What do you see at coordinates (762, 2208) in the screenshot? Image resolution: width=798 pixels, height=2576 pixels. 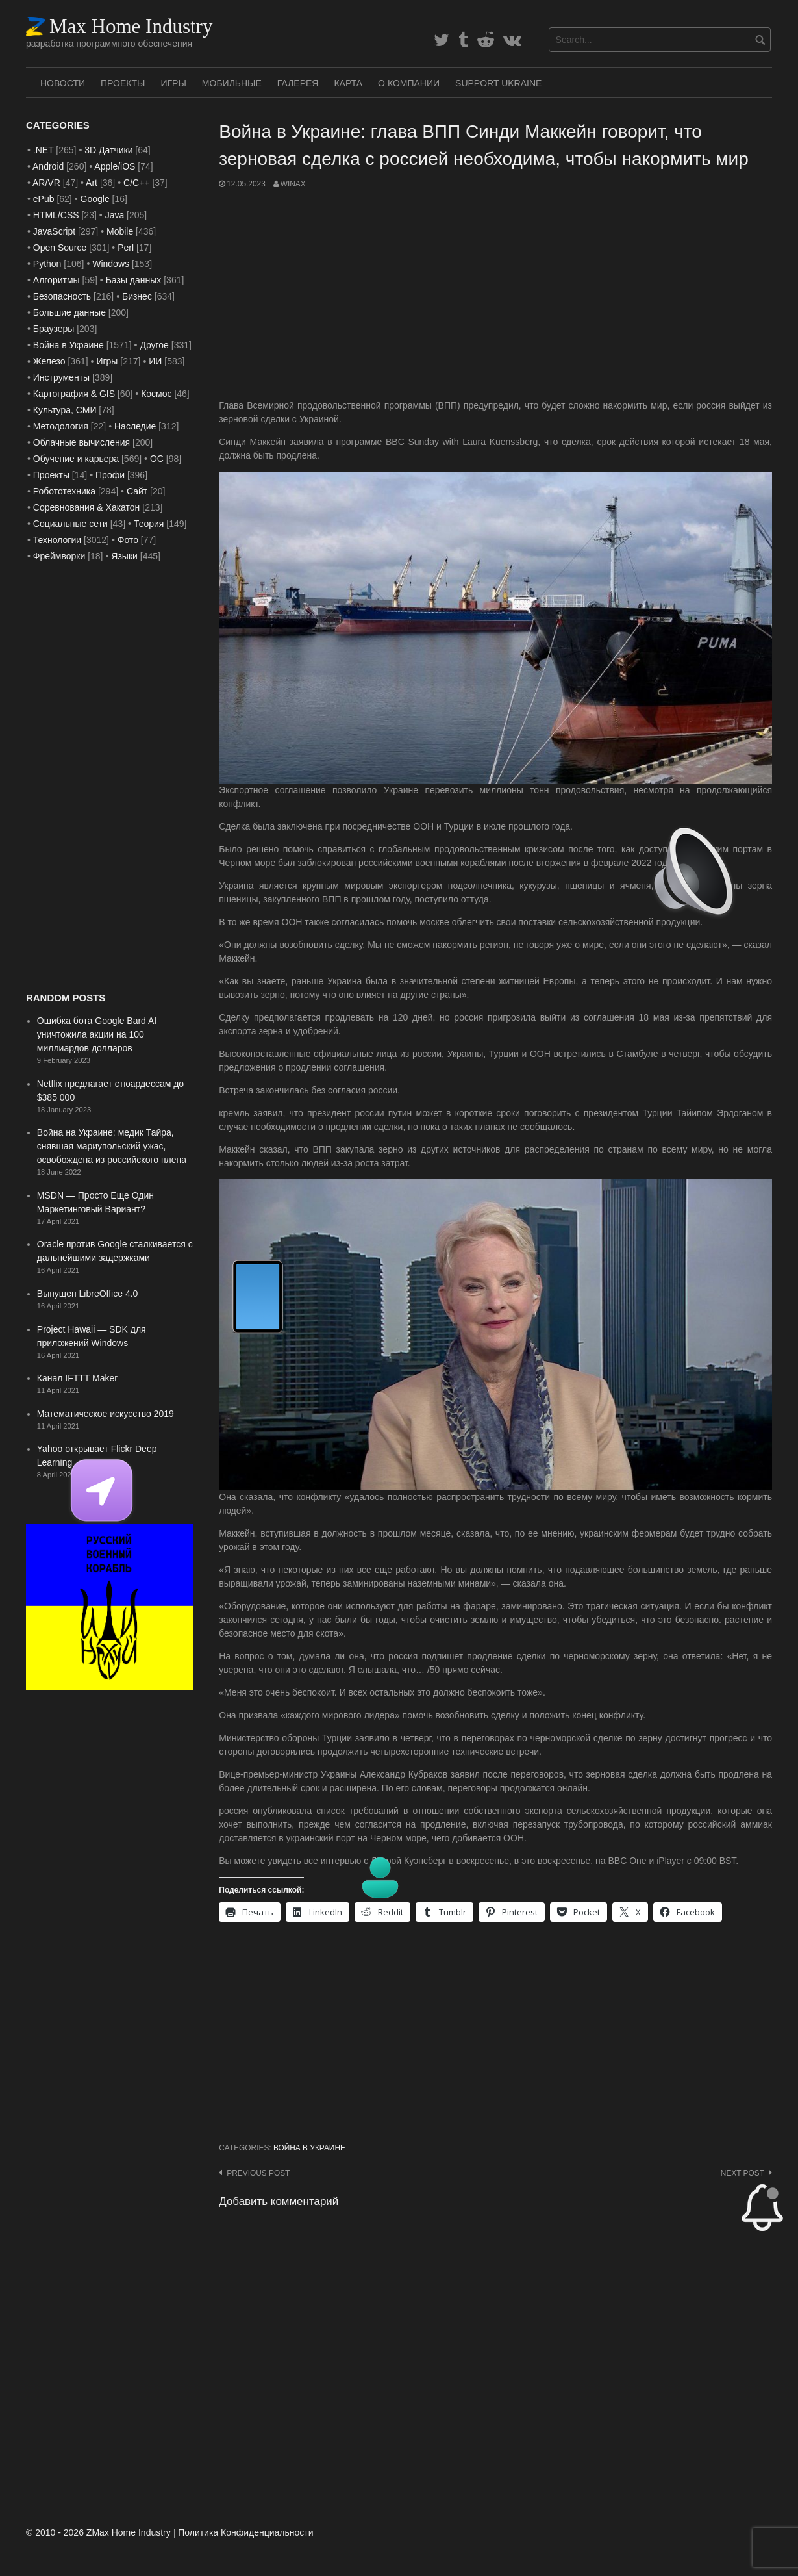 I see `no new notifications` at bounding box center [762, 2208].